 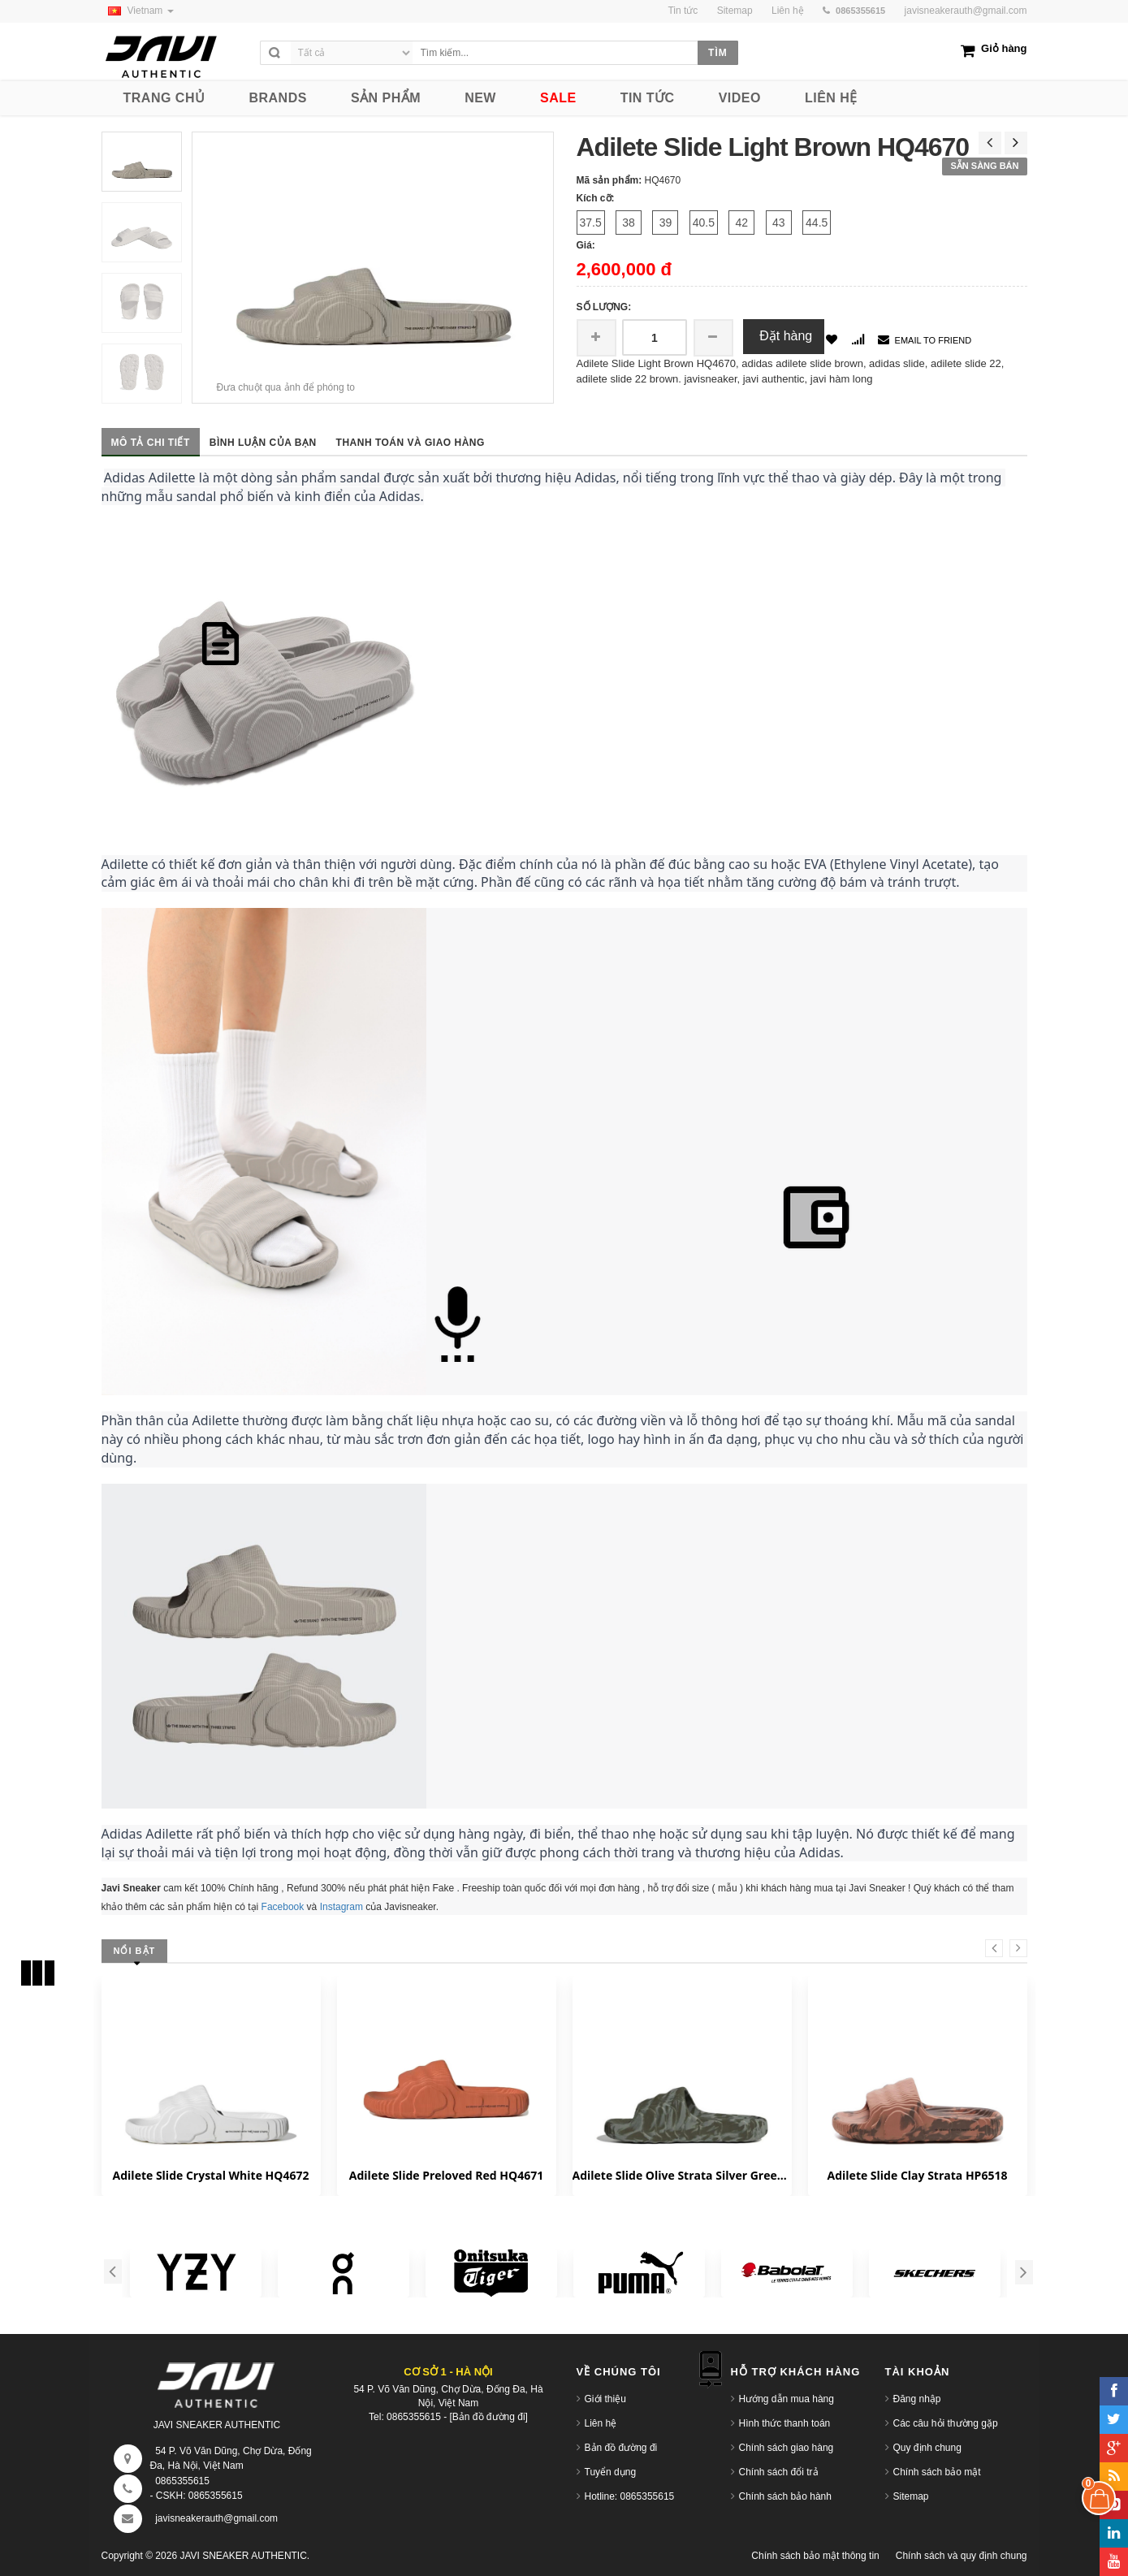 What do you see at coordinates (220, 643) in the screenshot?
I see `view document or text file` at bounding box center [220, 643].